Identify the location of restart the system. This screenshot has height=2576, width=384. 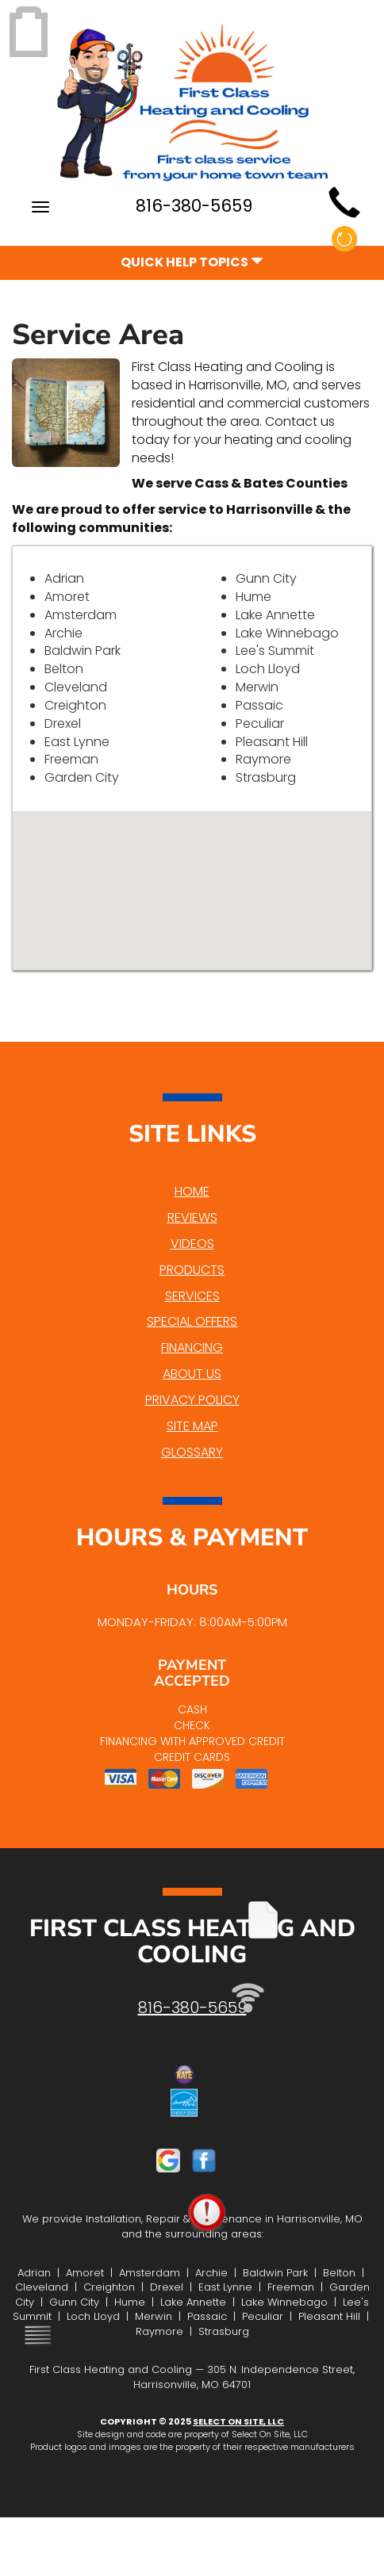
(344, 239).